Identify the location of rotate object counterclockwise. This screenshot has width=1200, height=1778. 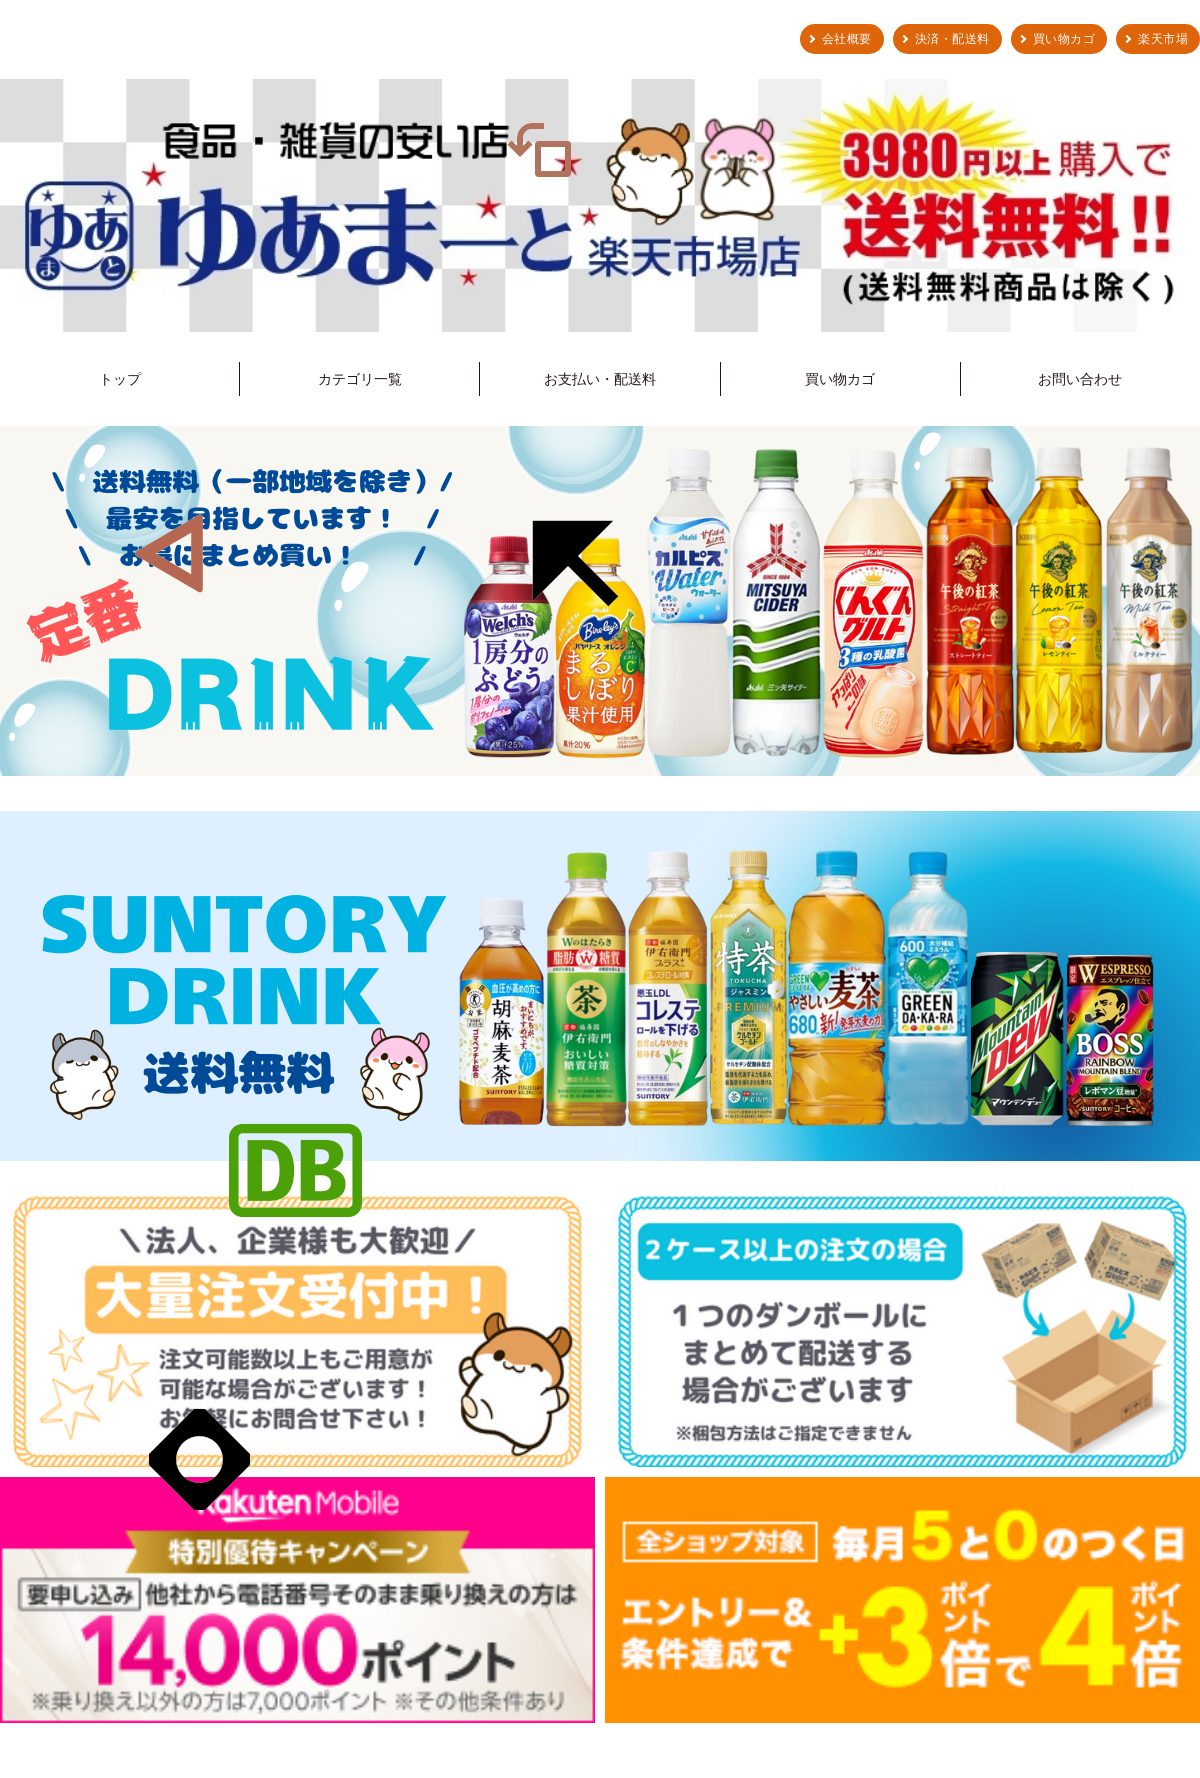
(541, 150).